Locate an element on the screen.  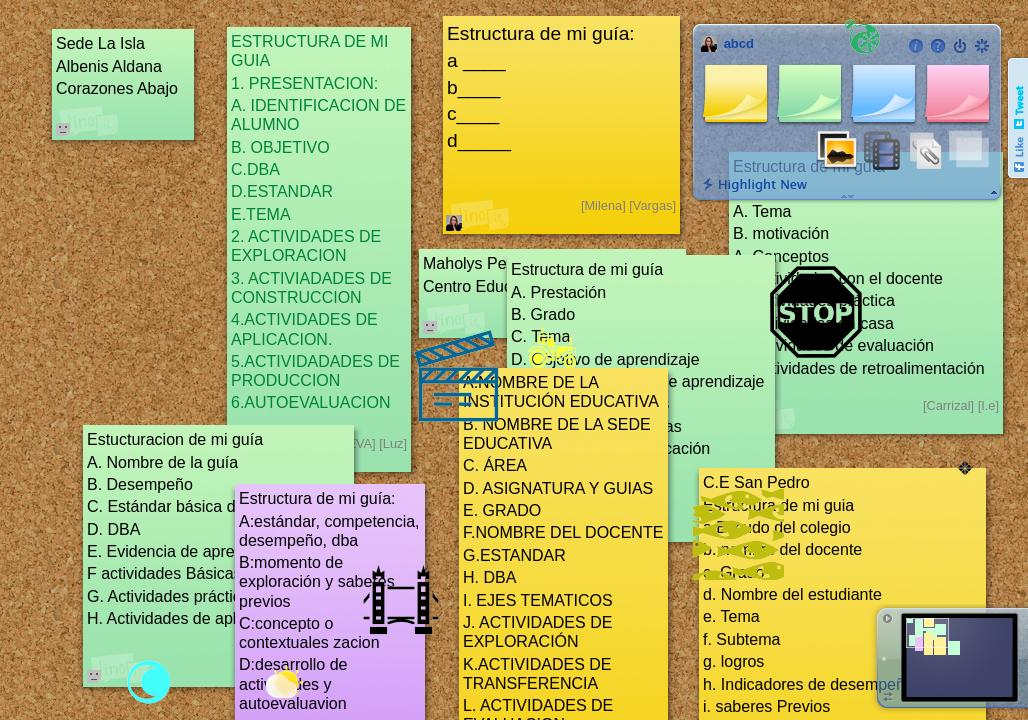
toggle grid or quadrant view is located at coordinates (965, 468).